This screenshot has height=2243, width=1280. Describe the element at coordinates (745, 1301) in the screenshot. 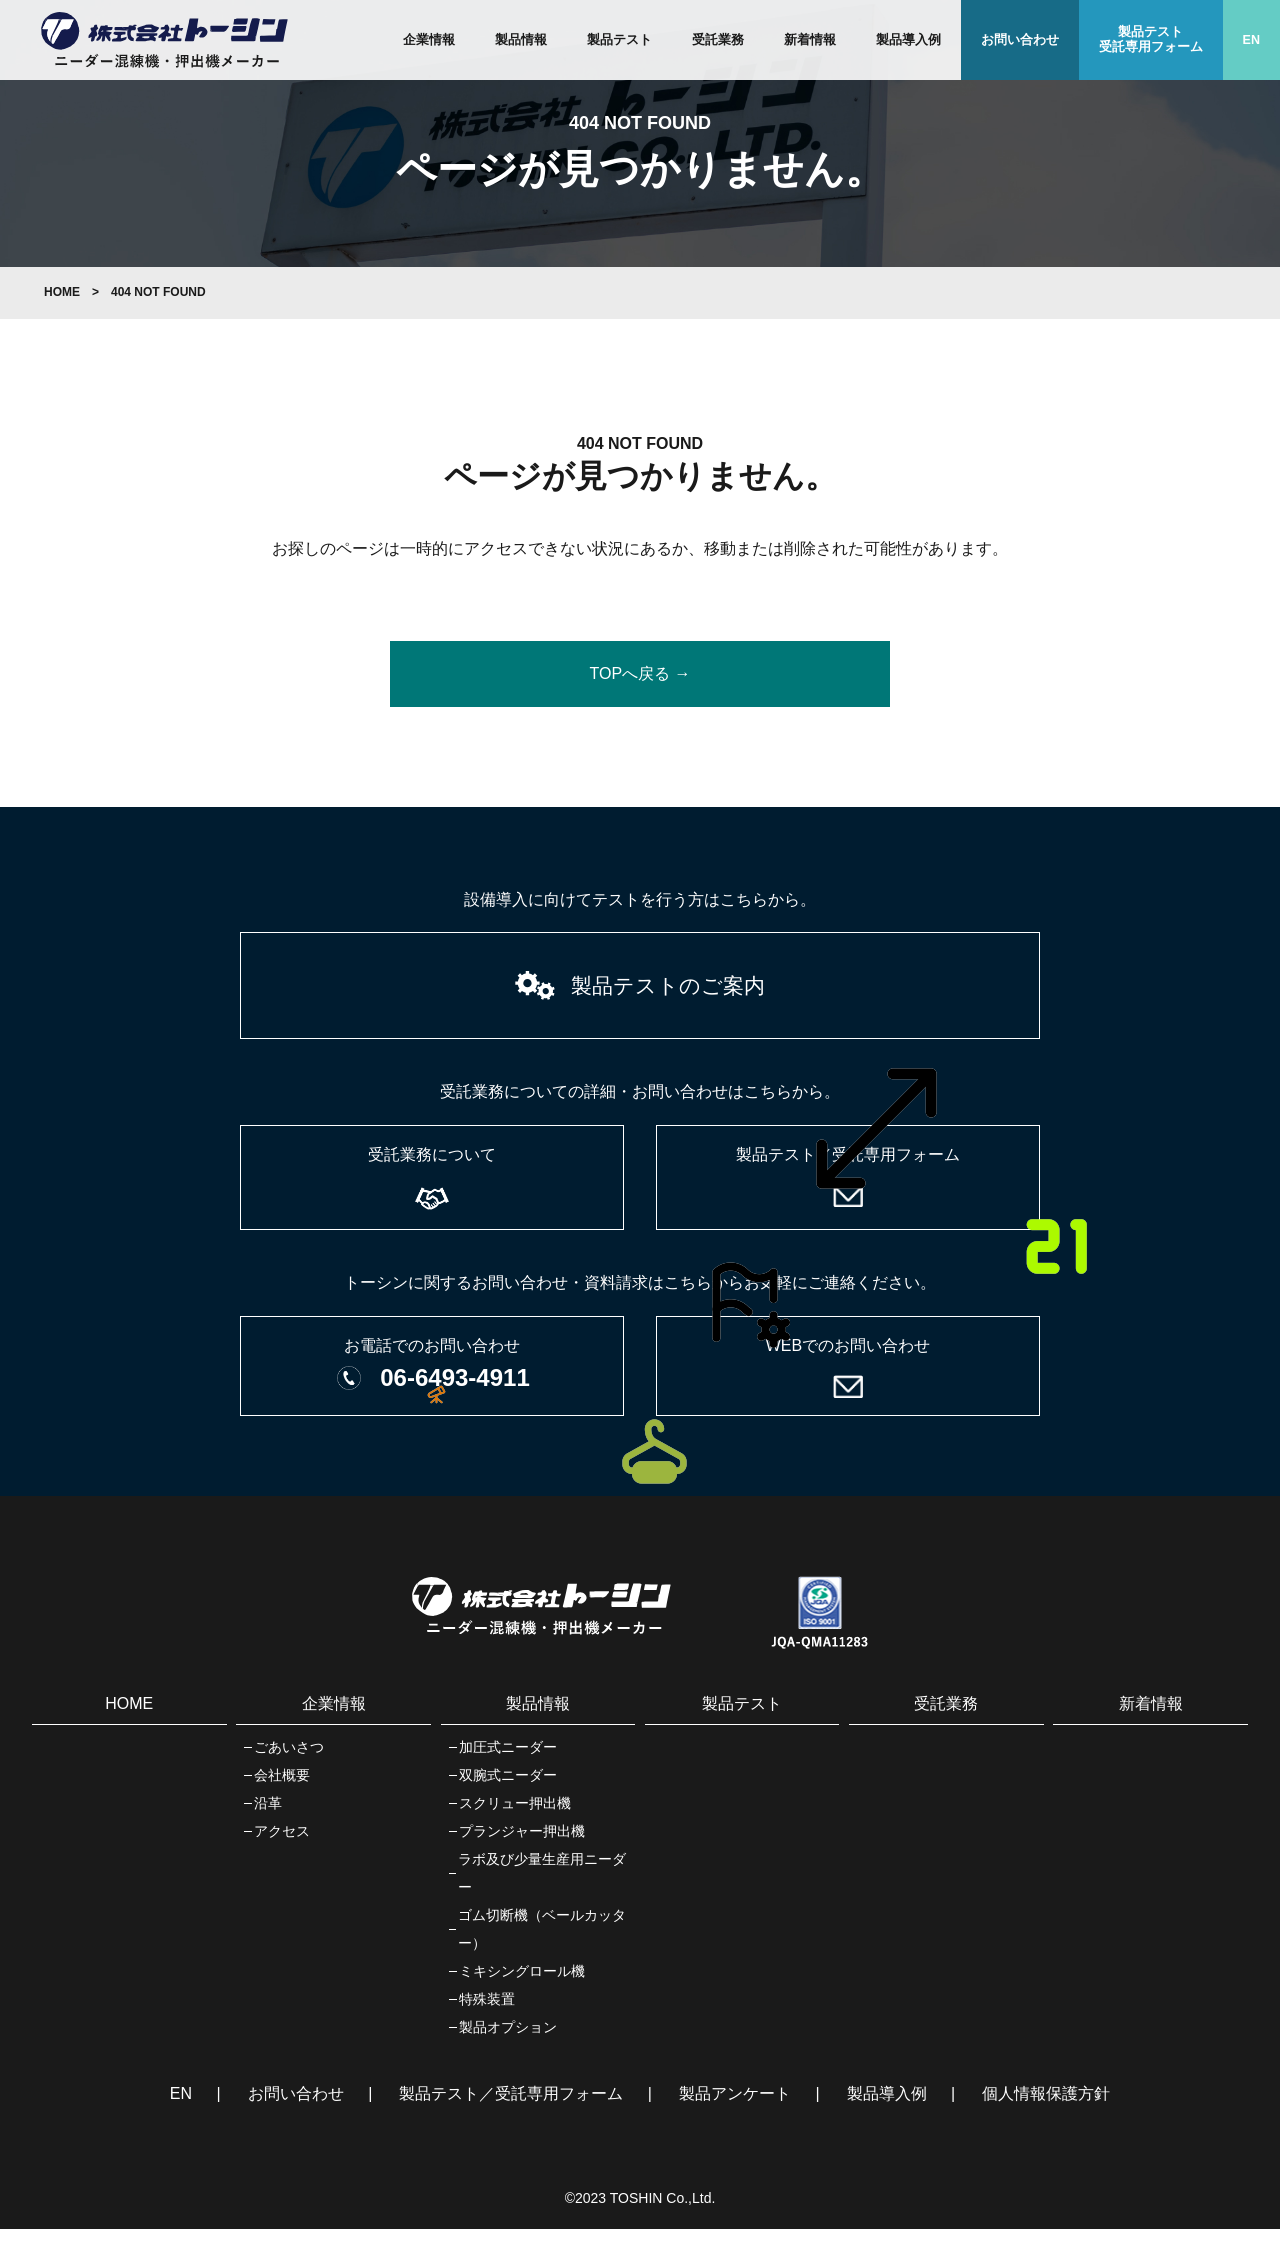

I see `configure flag or milestone settings` at that location.